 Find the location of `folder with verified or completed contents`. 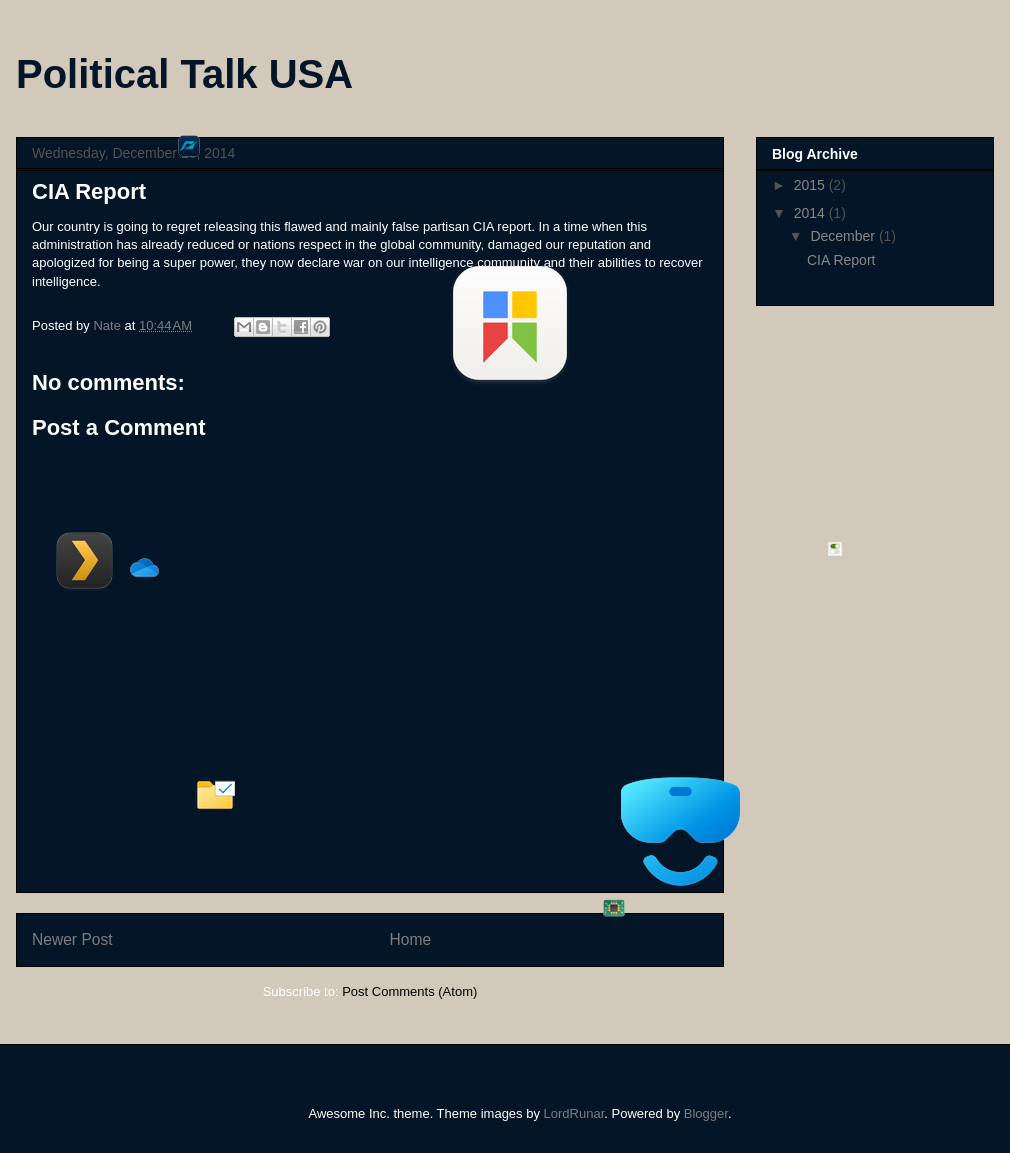

folder with verified or completed contents is located at coordinates (215, 796).